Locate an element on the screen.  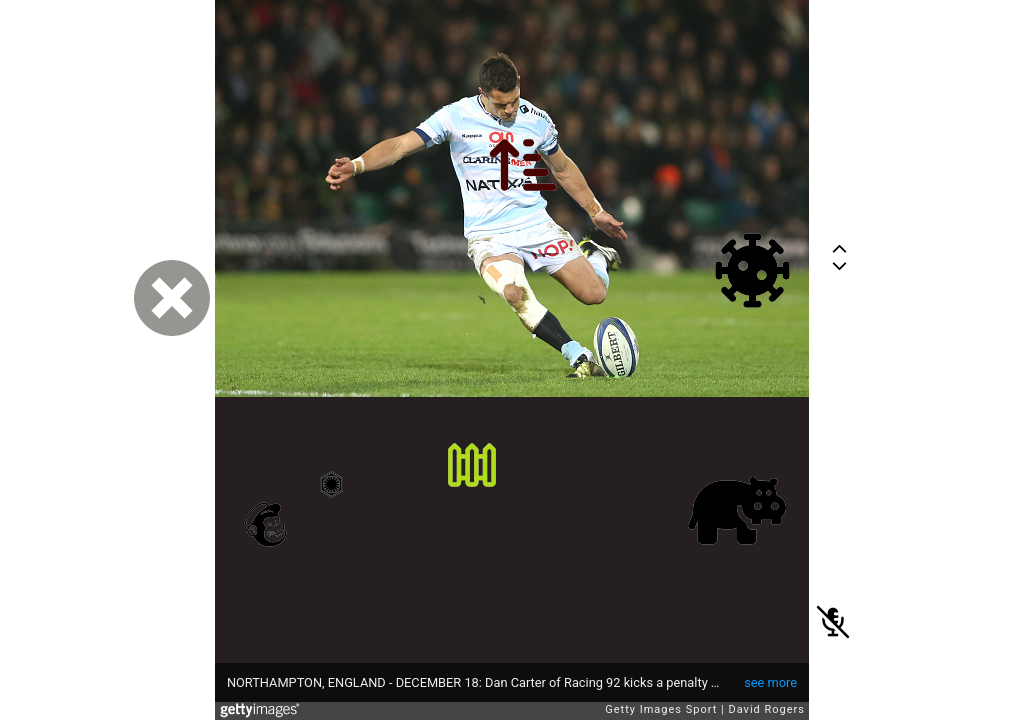
indicates covid-19 related information or resources is located at coordinates (752, 270).